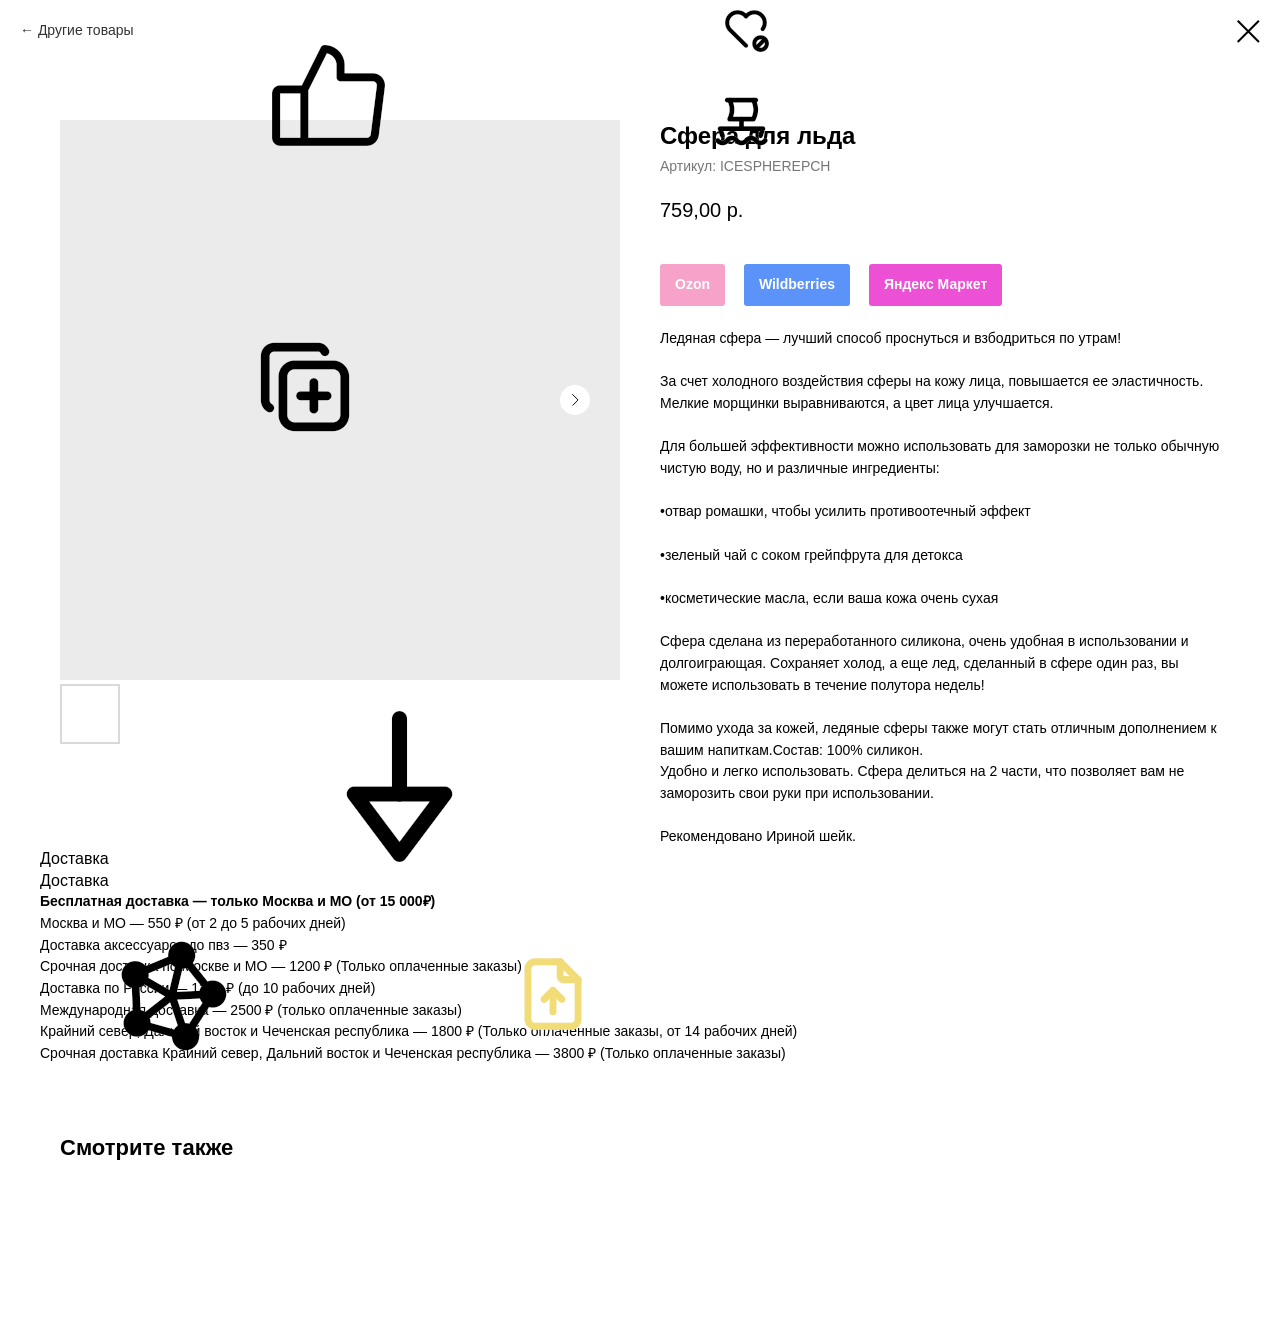 This screenshot has width=1280, height=1321. What do you see at coordinates (172, 996) in the screenshot?
I see `connect to the fediverse network` at bounding box center [172, 996].